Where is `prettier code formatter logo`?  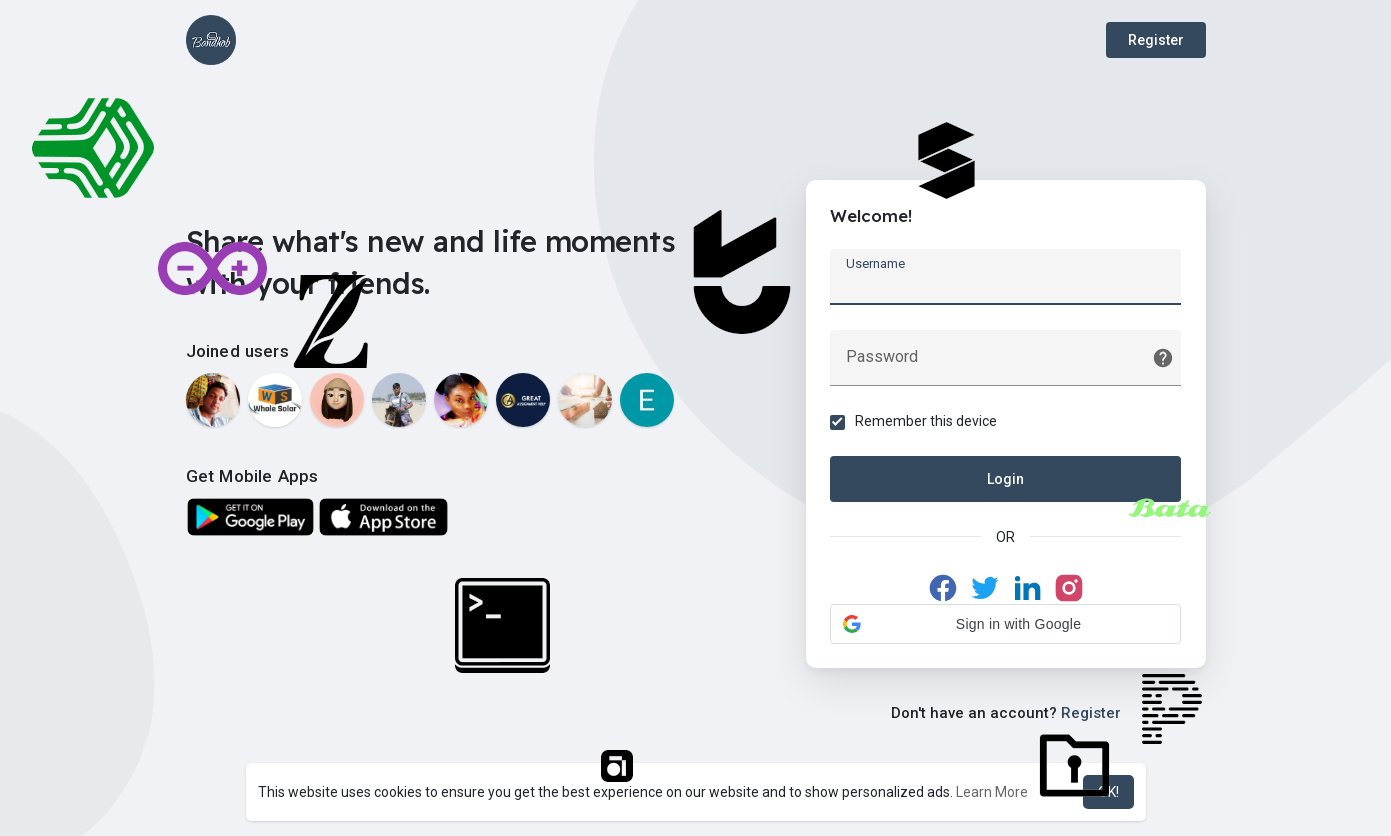 prettier code formatter logo is located at coordinates (1172, 709).